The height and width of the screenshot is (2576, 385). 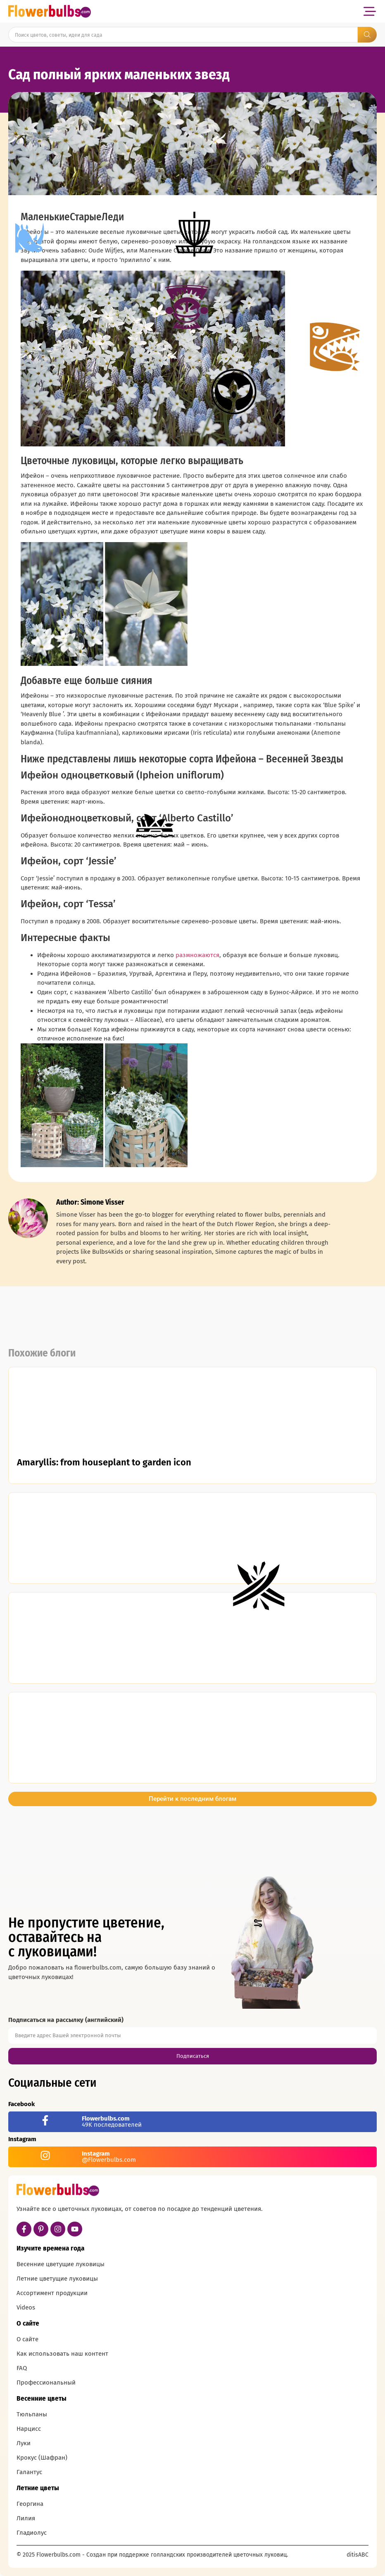 What do you see at coordinates (234, 392) in the screenshot?
I see `indicates plant growth or gardening feature` at bounding box center [234, 392].